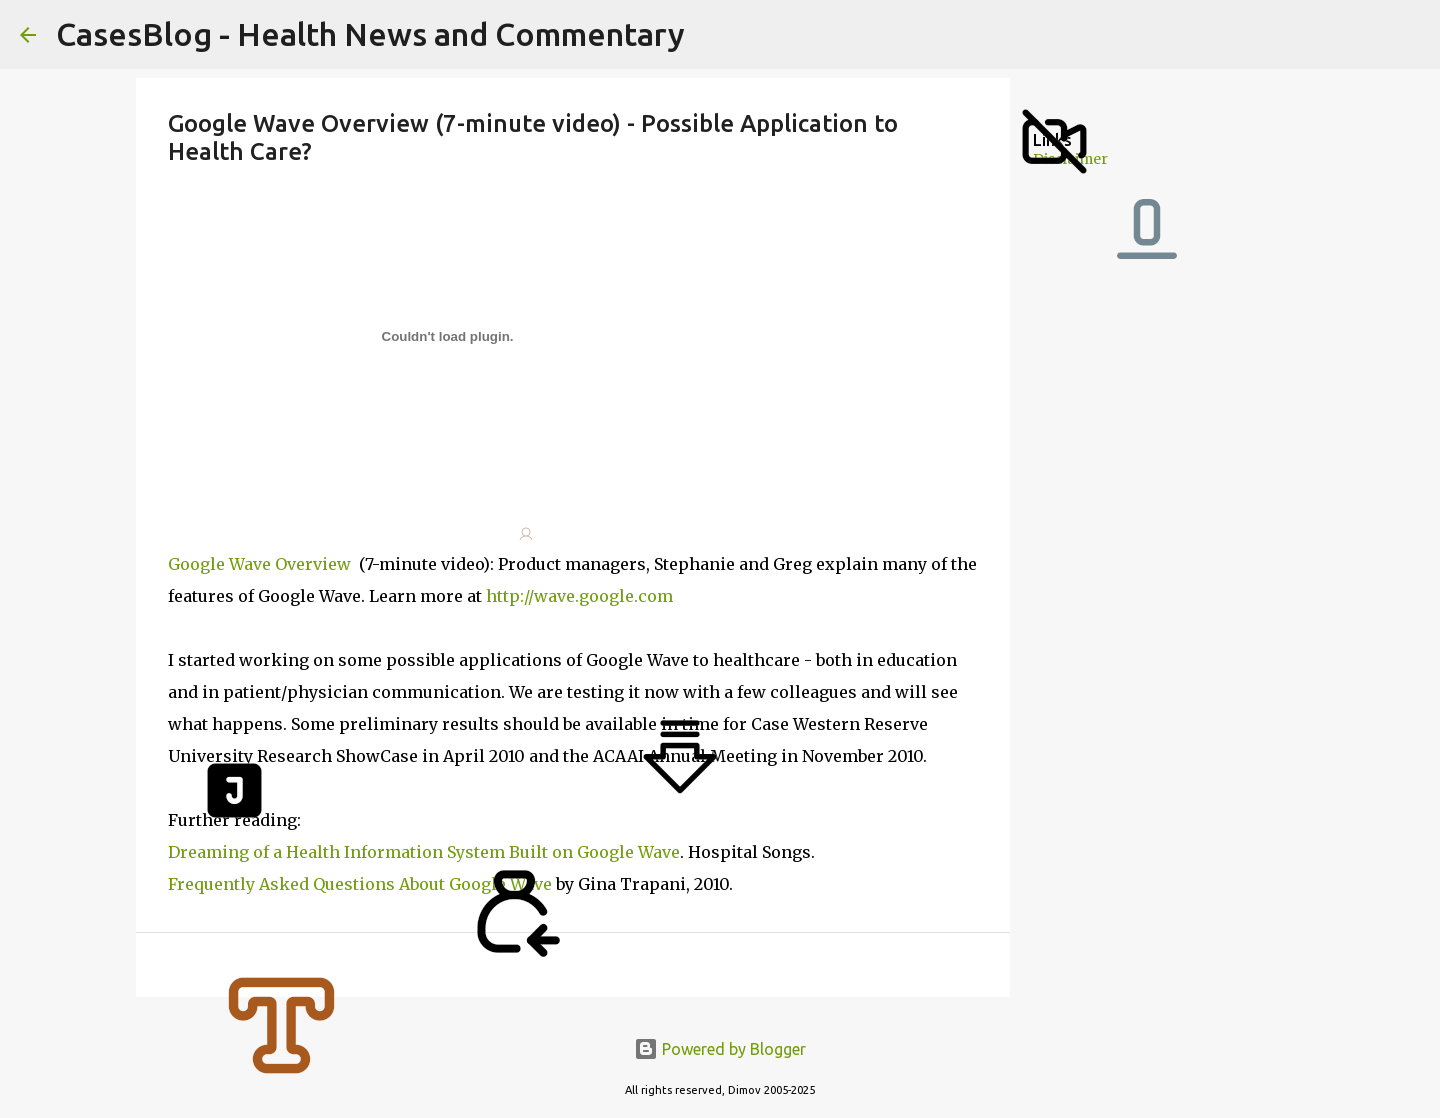 This screenshot has height=1118, width=1440. Describe the element at coordinates (1054, 141) in the screenshot. I see `turn off camera or disable video` at that location.